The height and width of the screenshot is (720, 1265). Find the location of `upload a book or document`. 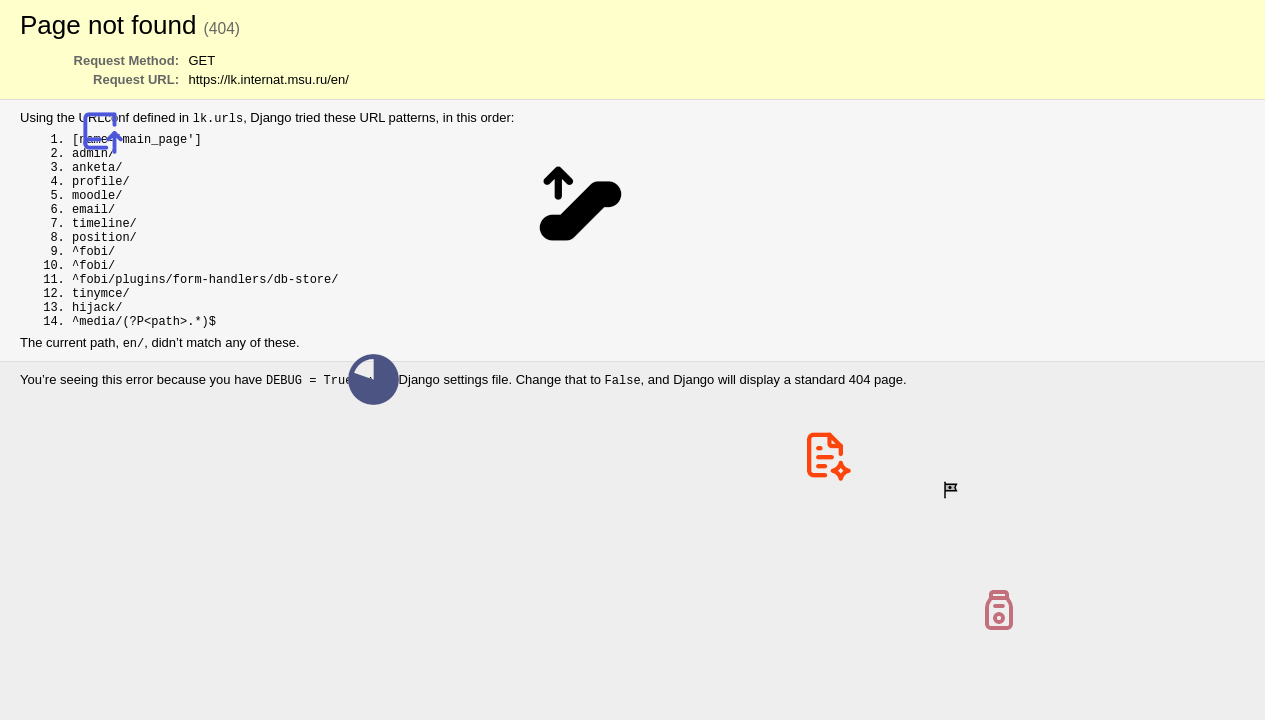

upload a book or document is located at coordinates (102, 131).